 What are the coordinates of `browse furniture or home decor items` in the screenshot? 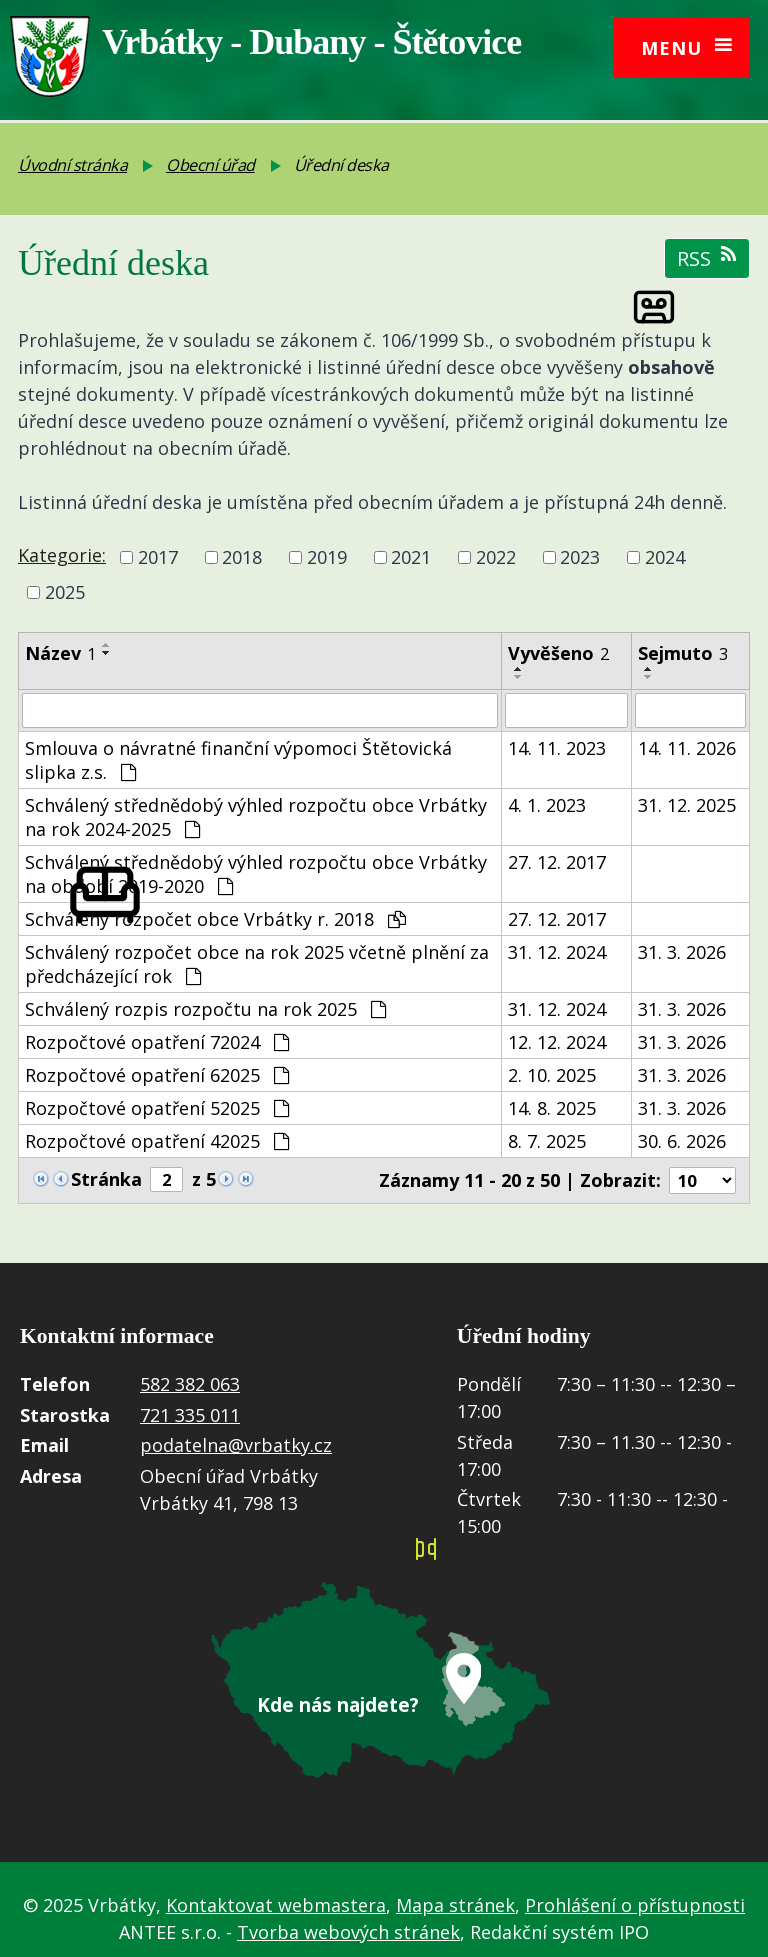 It's located at (105, 895).